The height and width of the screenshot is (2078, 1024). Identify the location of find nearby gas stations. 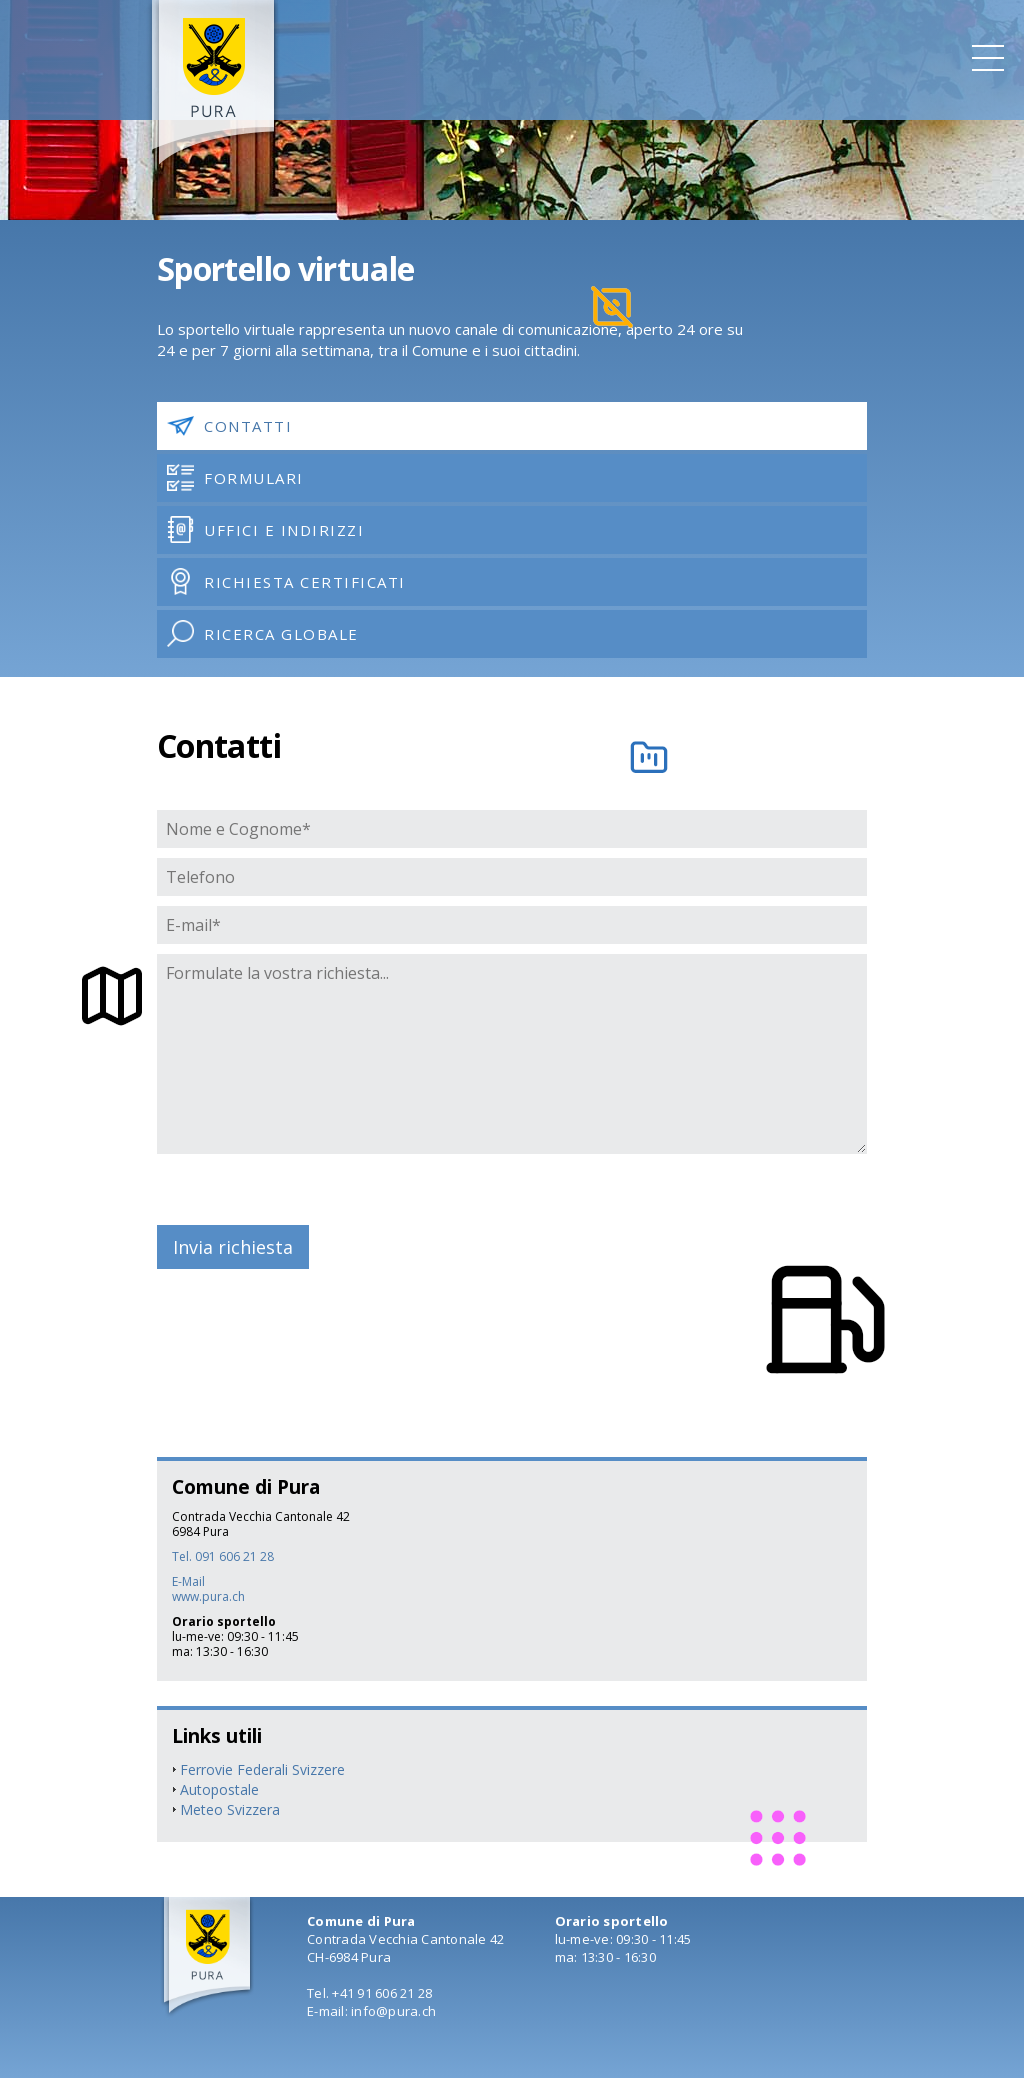
(825, 1319).